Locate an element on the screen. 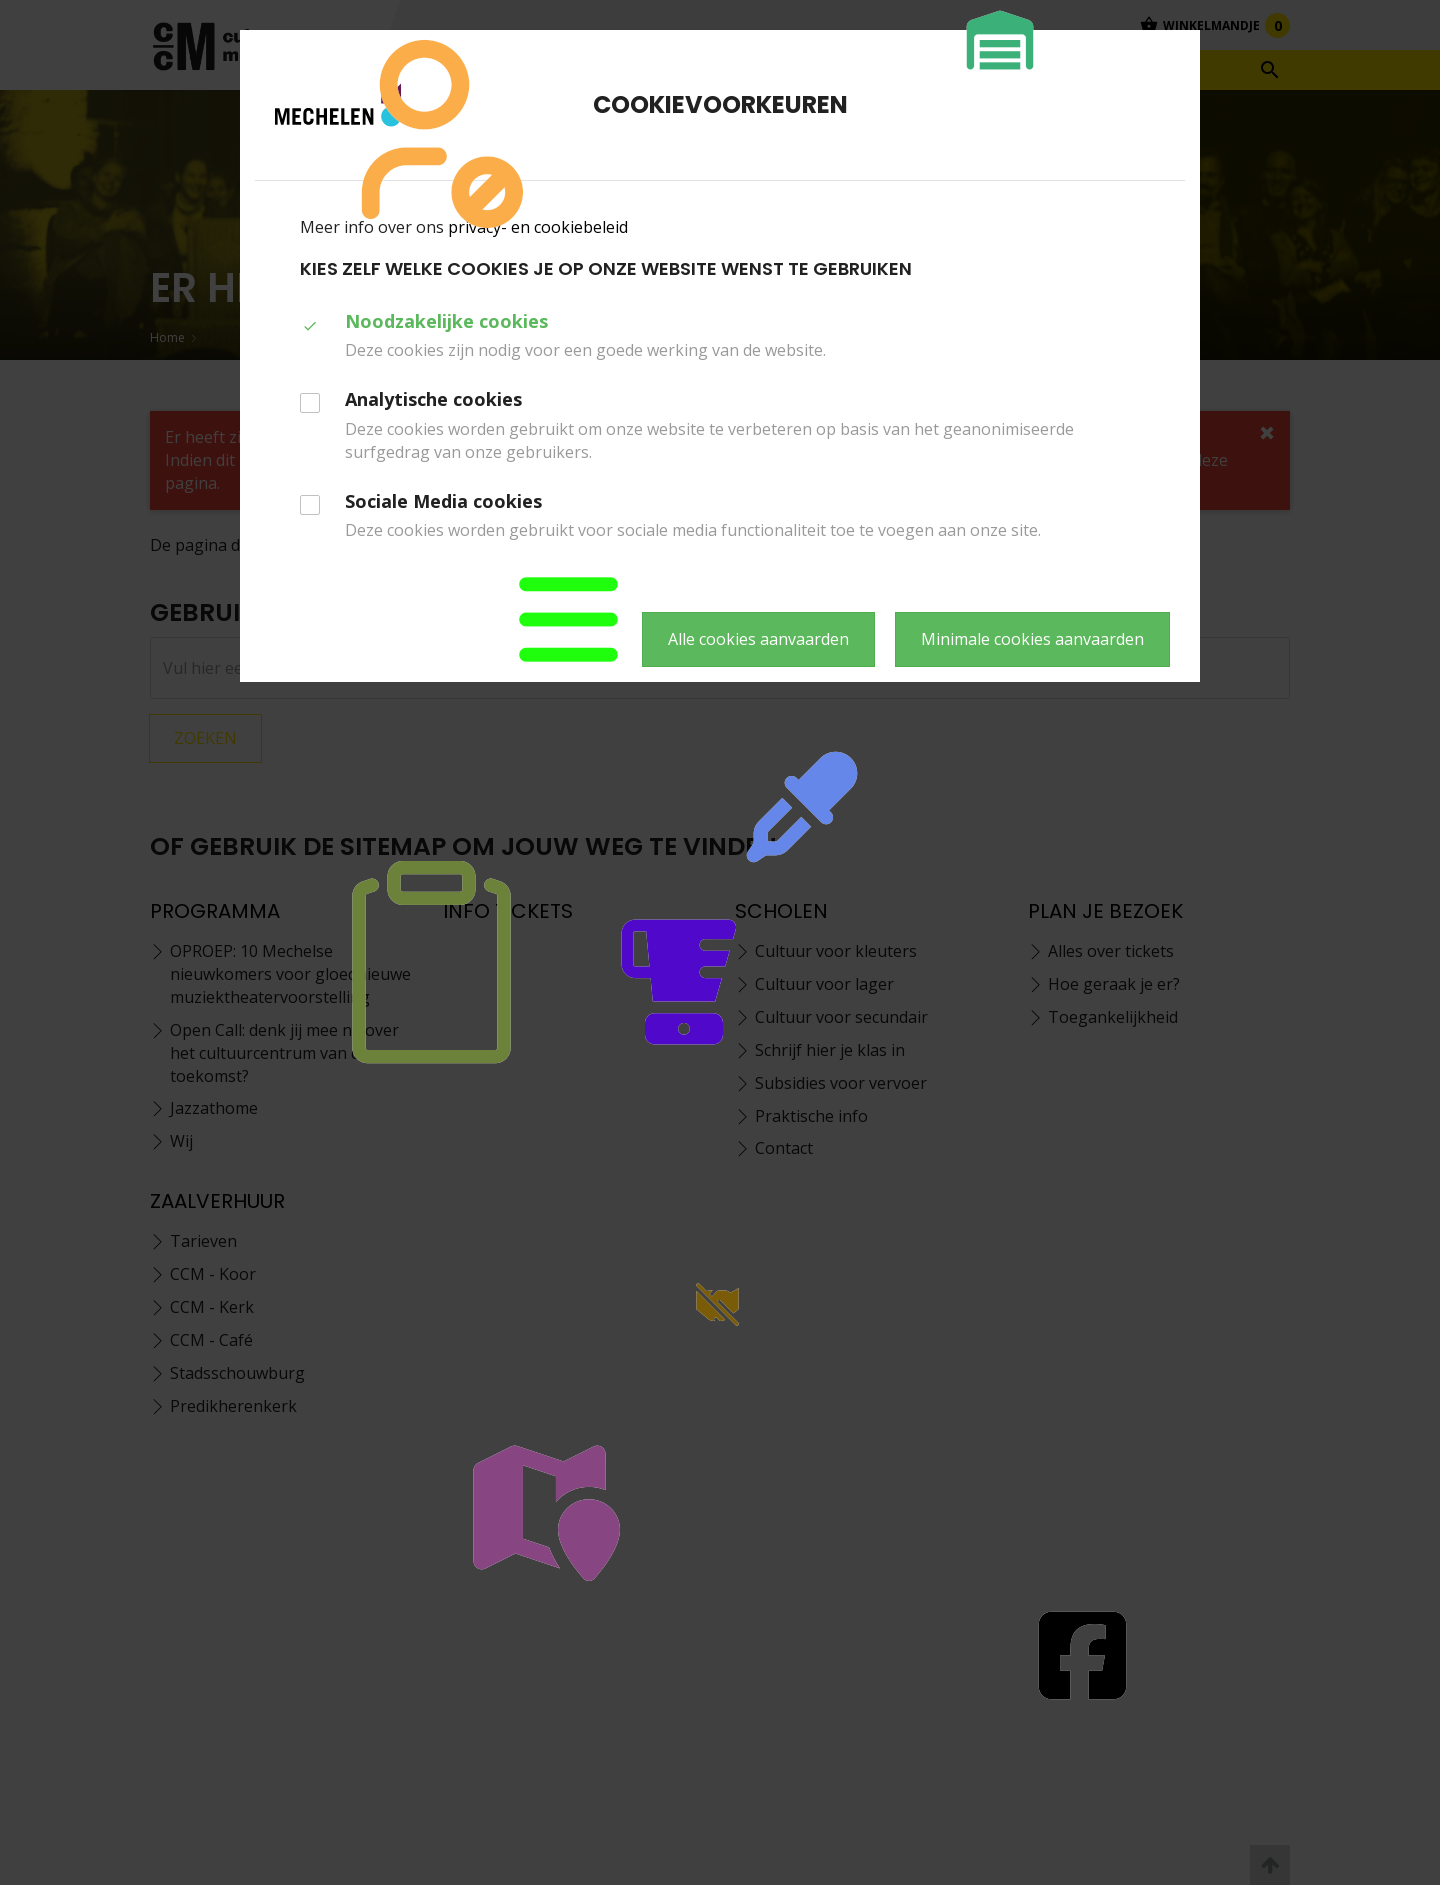 Image resolution: width=1440 pixels, height=1885 pixels. select a color from the canvas is located at coordinates (802, 807).